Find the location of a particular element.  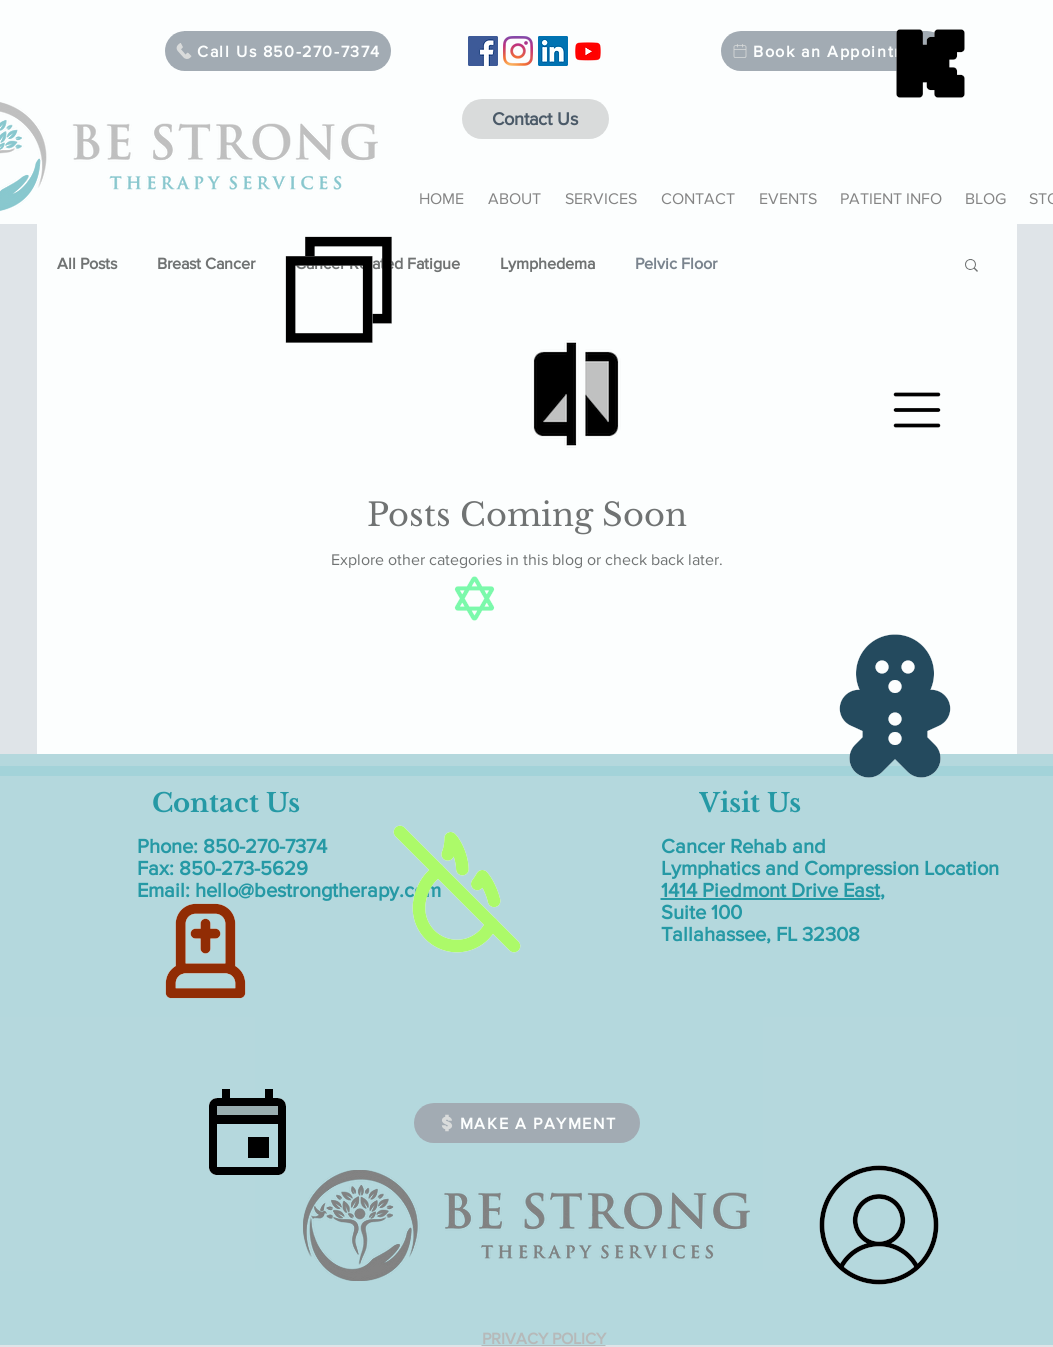

indicates Jewish religious content or services is located at coordinates (474, 598).